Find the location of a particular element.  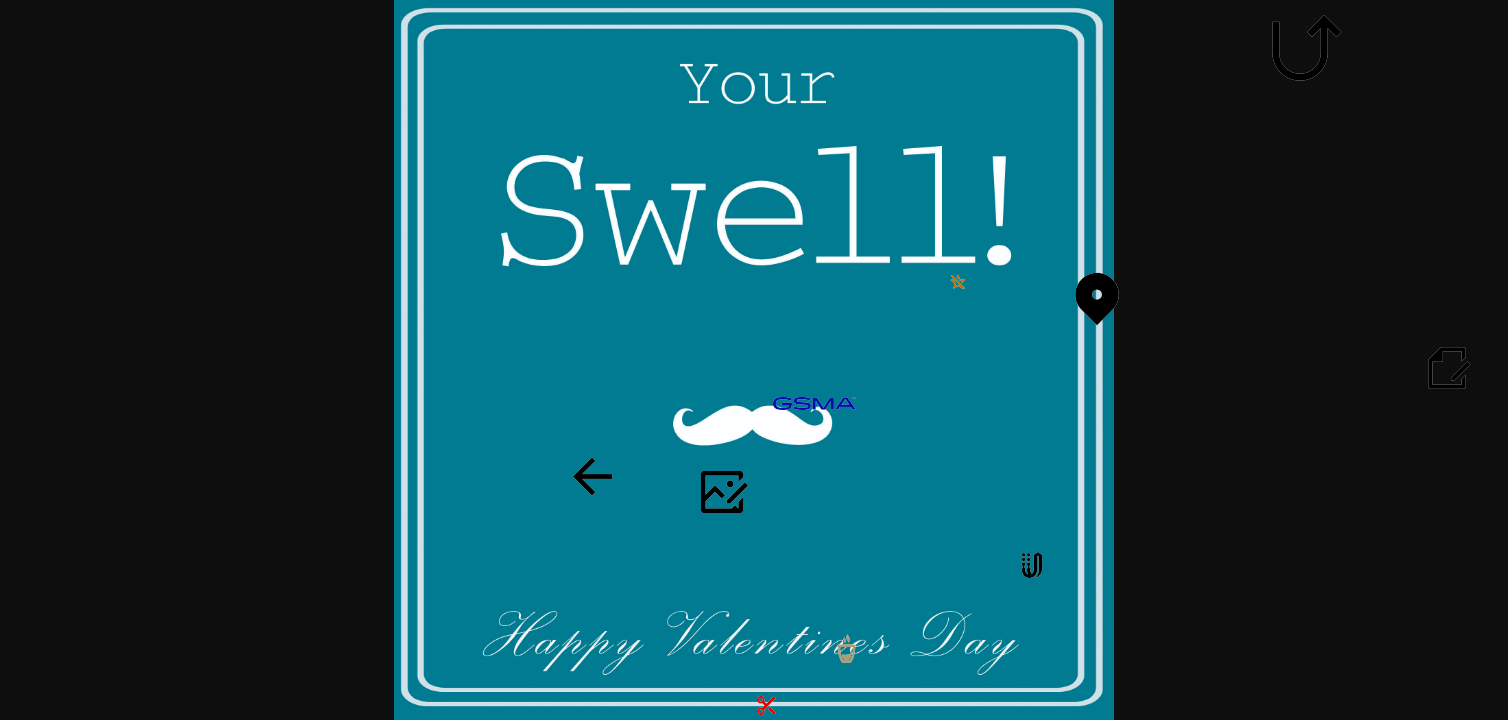

redo or repeat last action is located at coordinates (1303, 49).